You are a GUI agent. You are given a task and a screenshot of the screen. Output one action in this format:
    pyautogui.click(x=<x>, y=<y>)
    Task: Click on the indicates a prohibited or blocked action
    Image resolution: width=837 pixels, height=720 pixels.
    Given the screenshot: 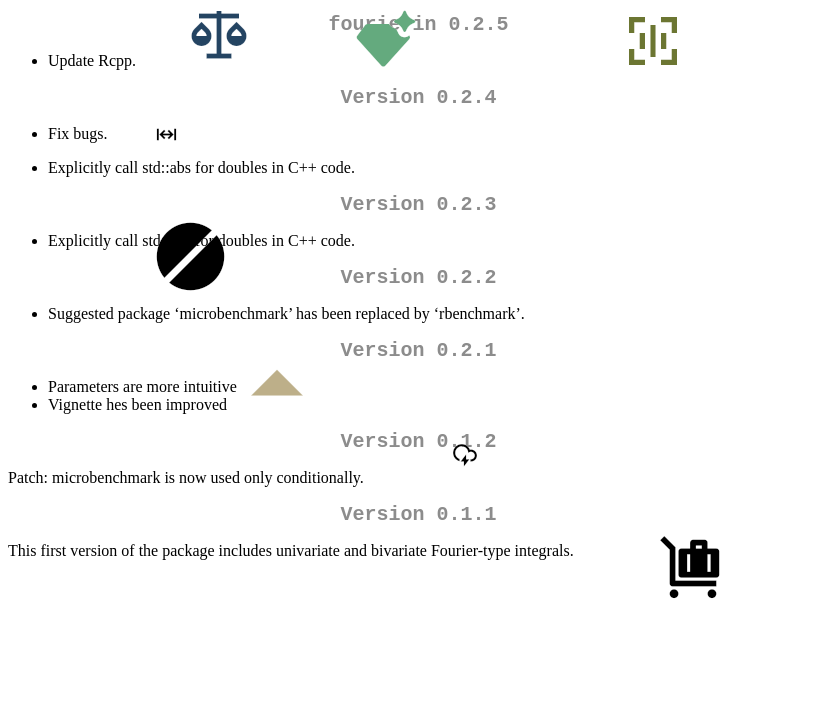 What is the action you would take?
    pyautogui.click(x=190, y=256)
    